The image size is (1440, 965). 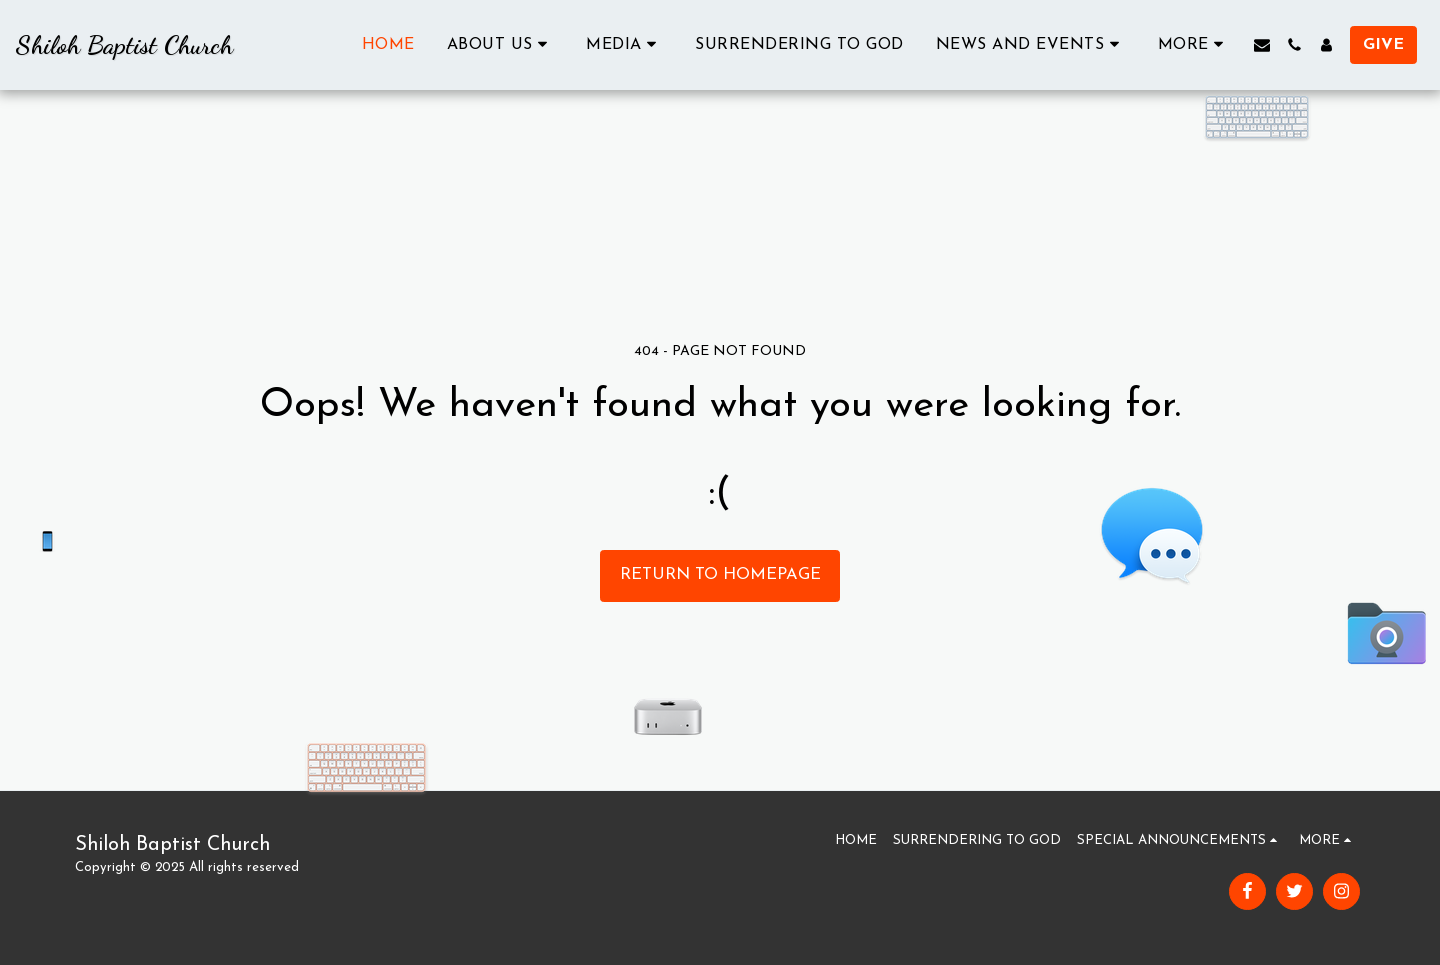 What do you see at coordinates (366, 767) in the screenshot?
I see `apple magic keyboard with touch id in pink/orange` at bounding box center [366, 767].